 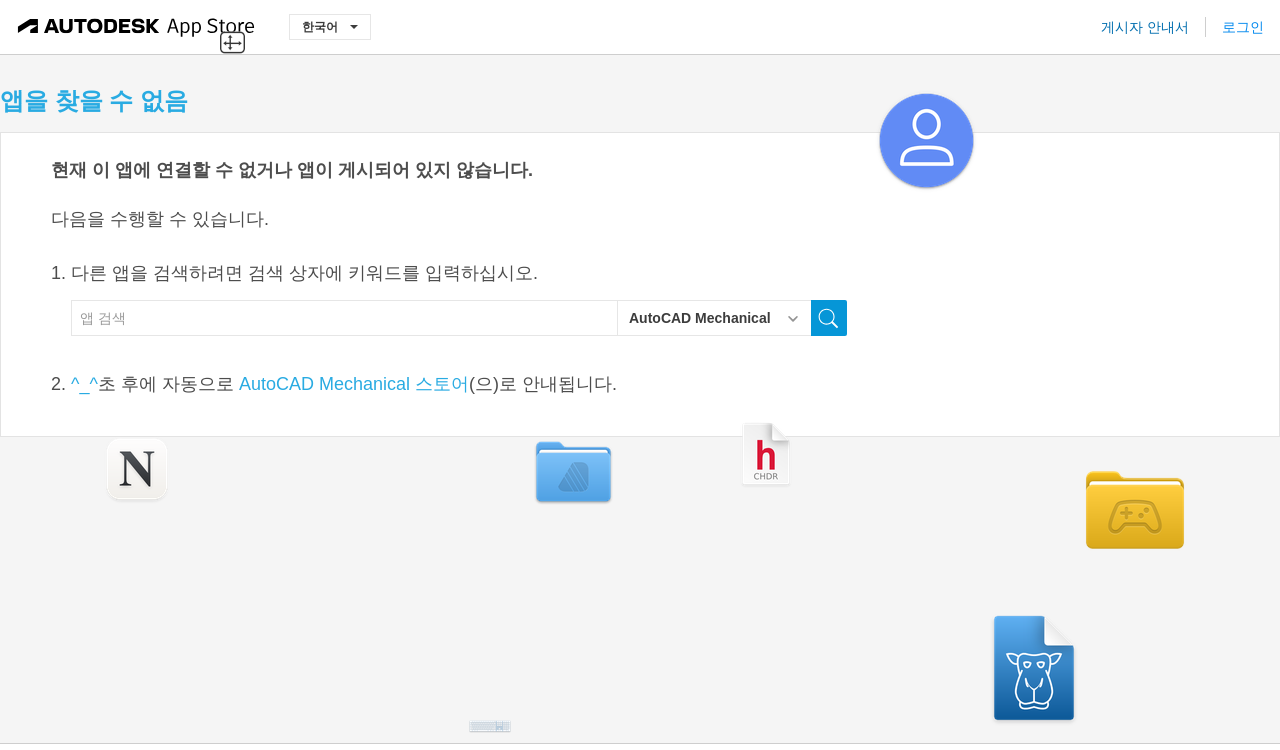 What do you see at coordinates (232, 42) in the screenshot?
I see `adjust display or screen settings` at bounding box center [232, 42].